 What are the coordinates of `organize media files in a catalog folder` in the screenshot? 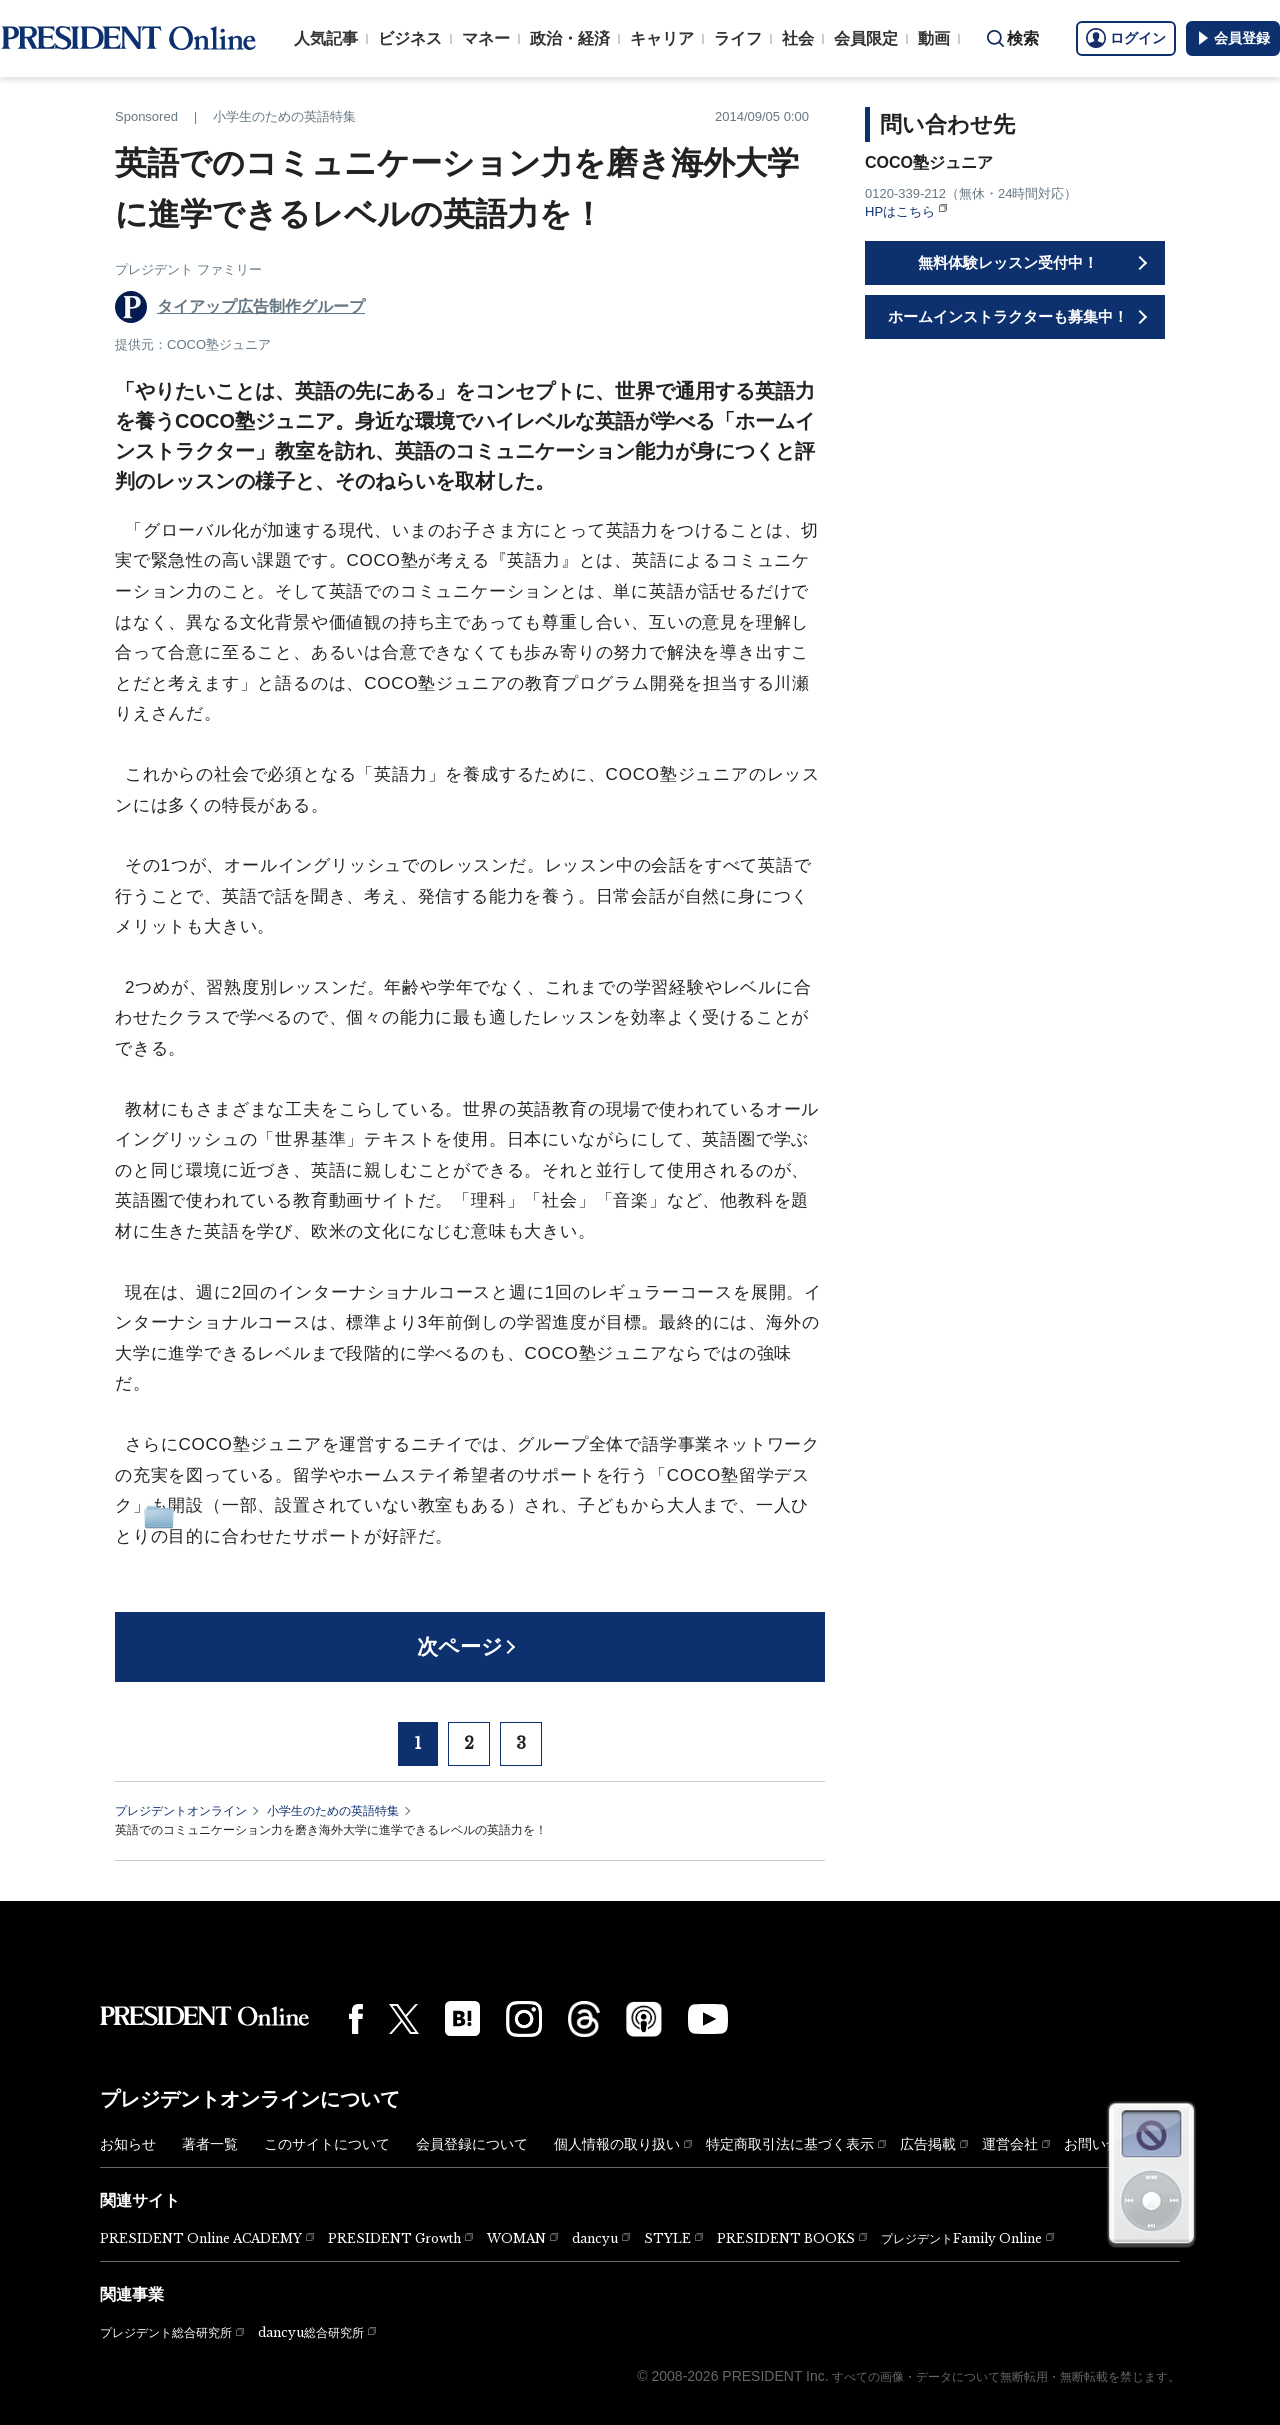 It's located at (159, 1517).